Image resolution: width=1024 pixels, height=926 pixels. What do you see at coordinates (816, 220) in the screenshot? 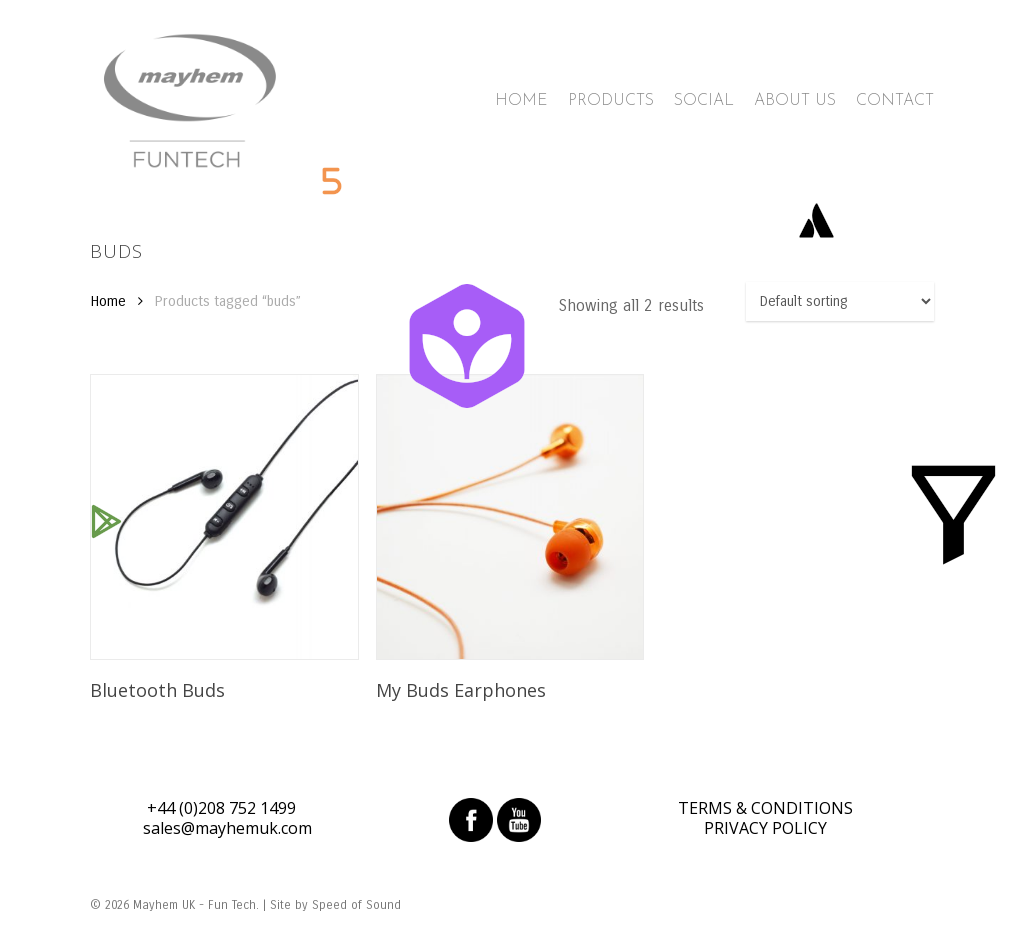
I see `atlassian company logo` at bounding box center [816, 220].